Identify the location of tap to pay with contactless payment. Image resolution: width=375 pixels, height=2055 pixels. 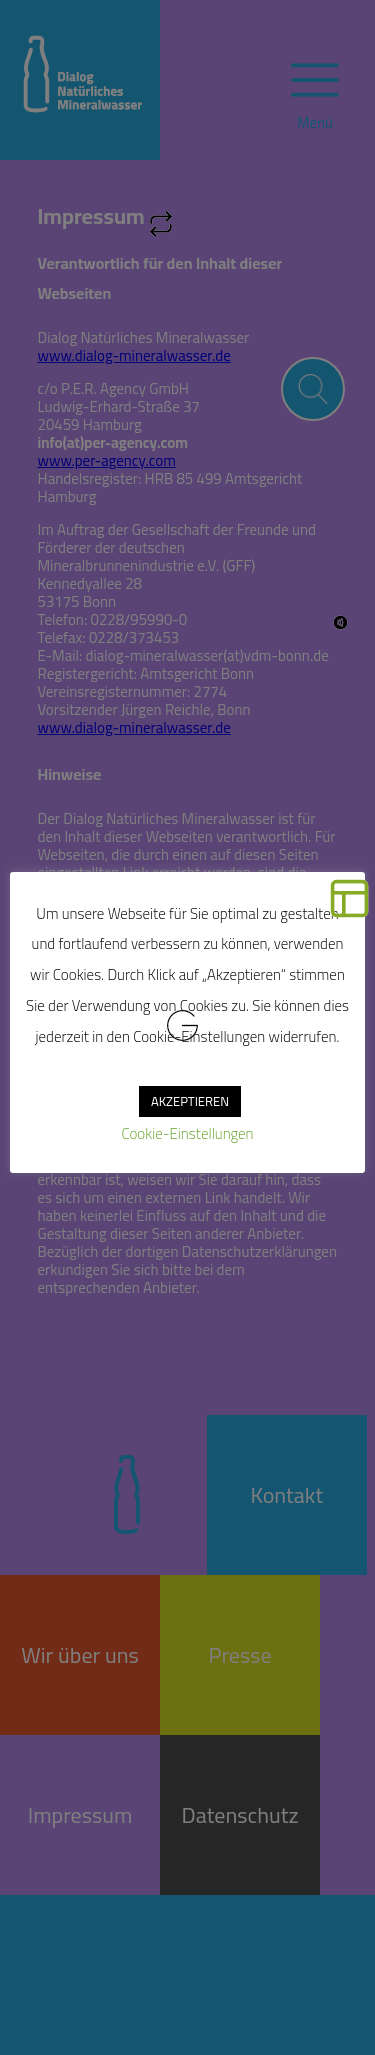
(340, 622).